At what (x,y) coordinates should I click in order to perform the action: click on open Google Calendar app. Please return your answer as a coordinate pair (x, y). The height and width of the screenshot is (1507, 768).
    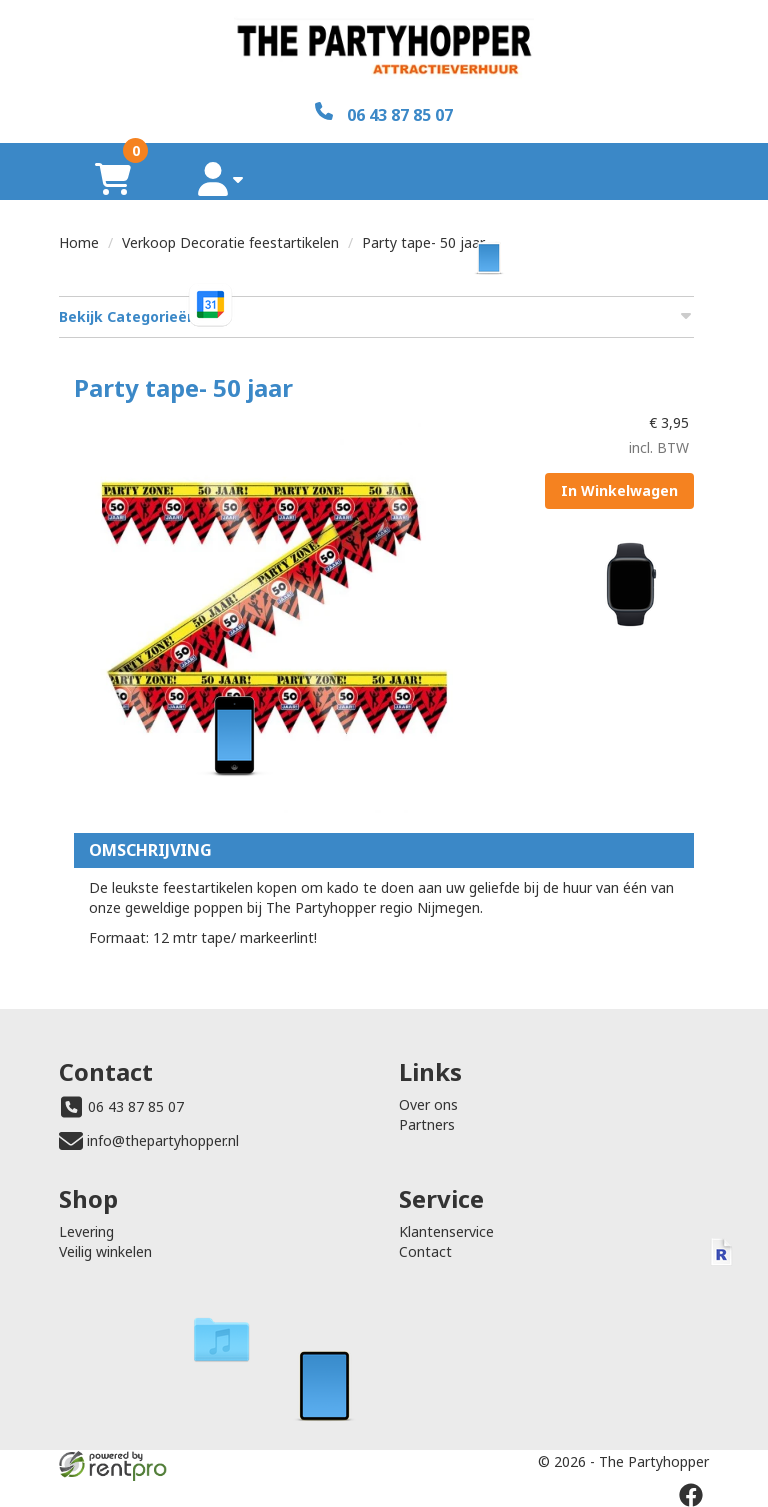
    Looking at the image, I should click on (210, 304).